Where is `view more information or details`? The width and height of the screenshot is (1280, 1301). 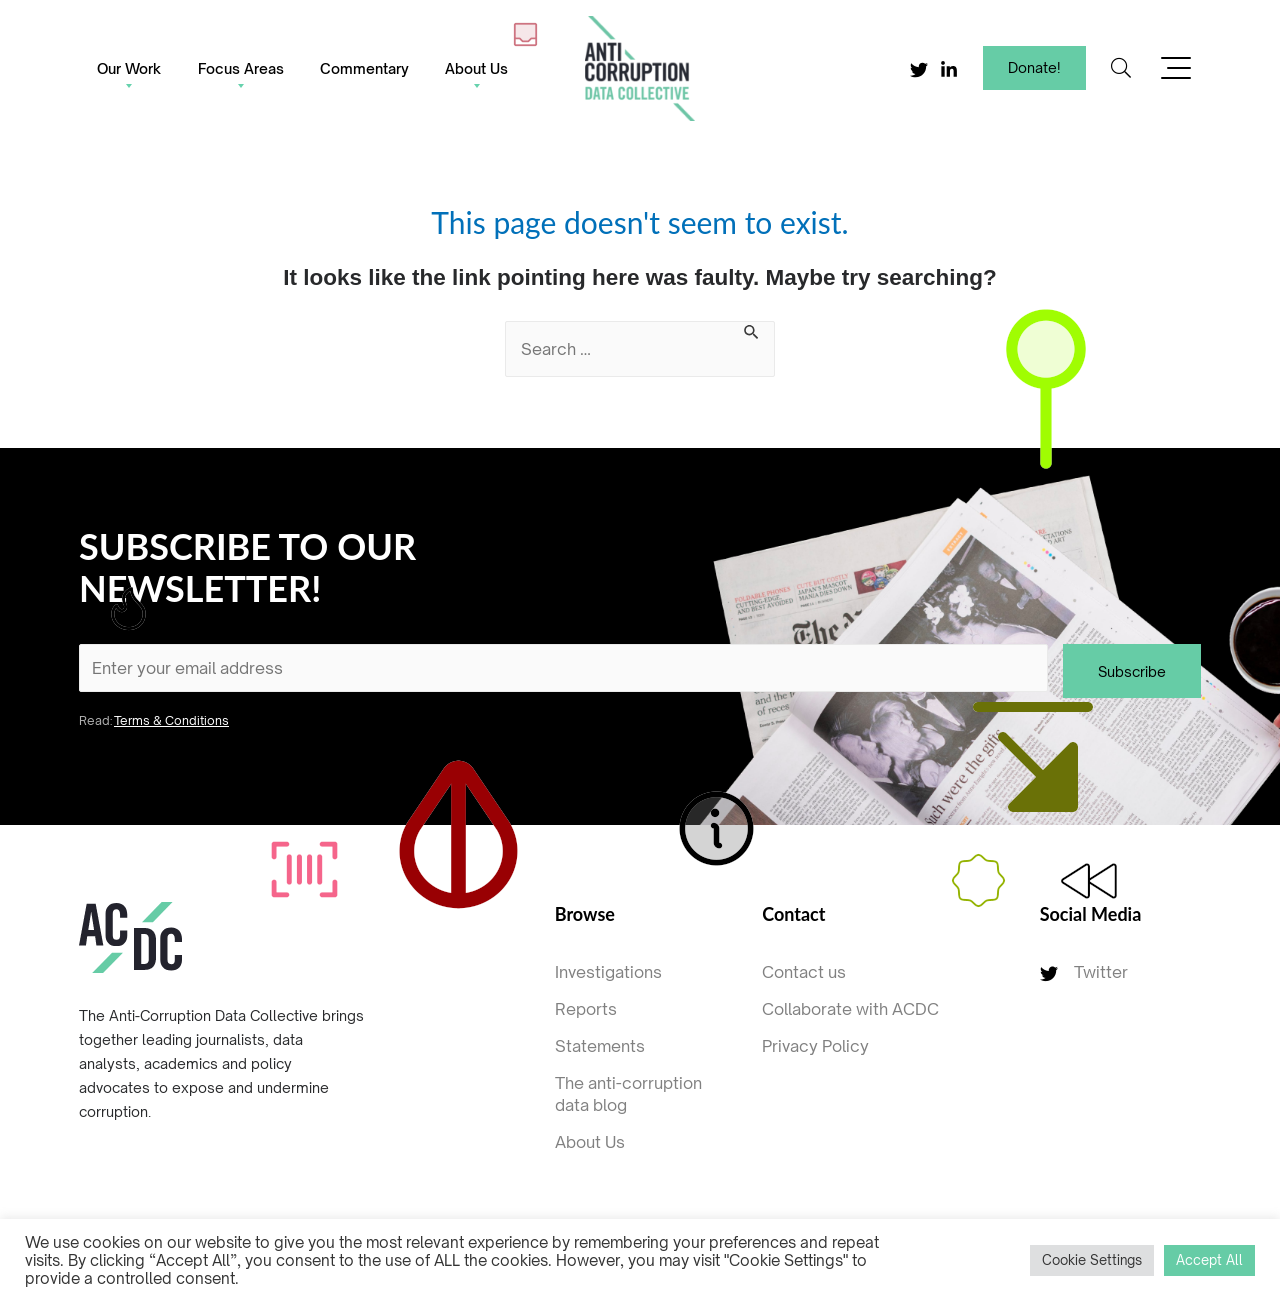 view more information or details is located at coordinates (716, 828).